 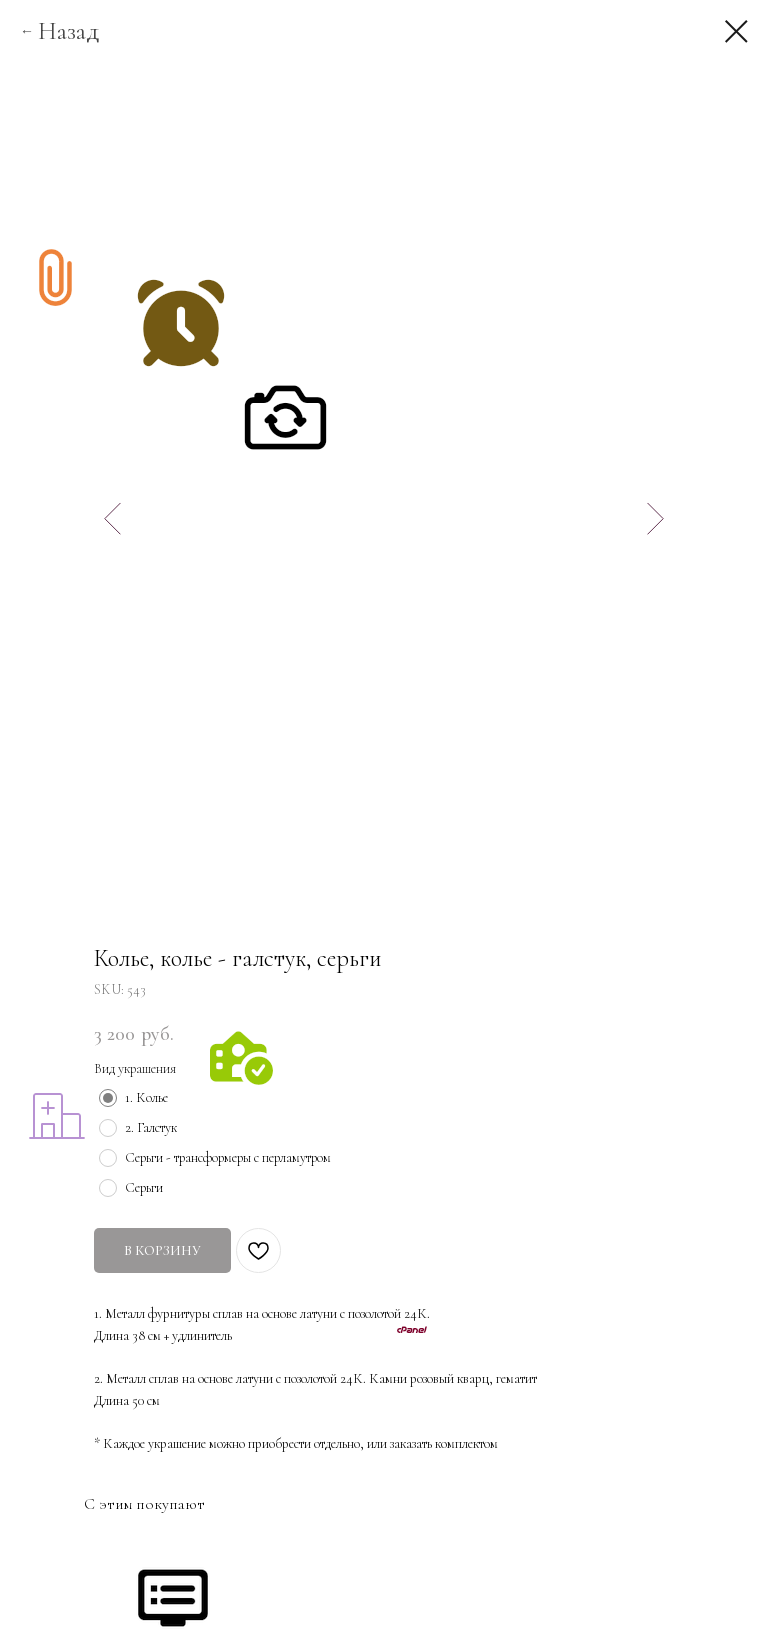 What do you see at coordinates (241, 1056) in the screenshot?
I see `school verification complete` at bounding box center [241, 1056].